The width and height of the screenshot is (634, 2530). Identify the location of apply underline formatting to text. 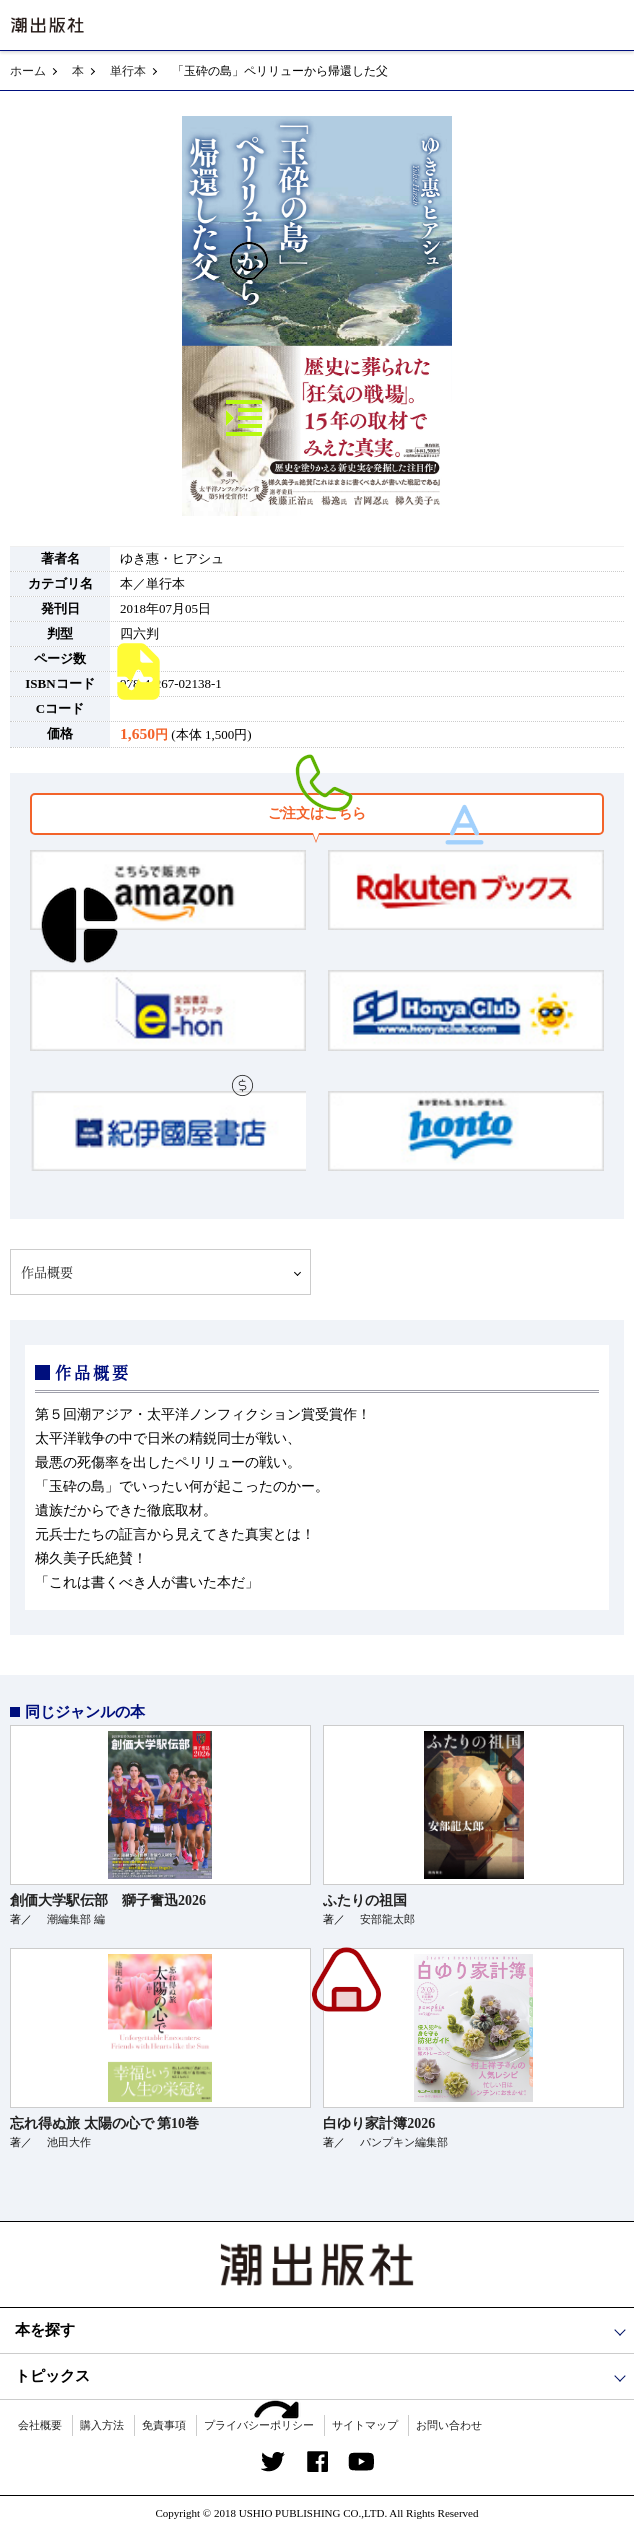
(464, 825).